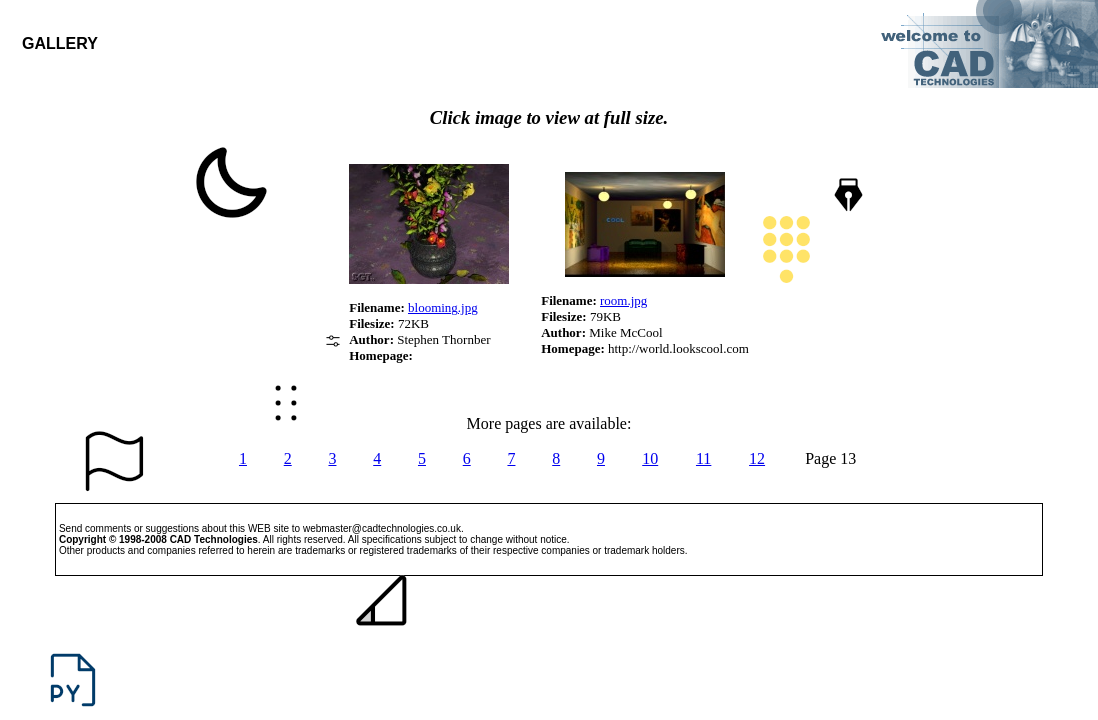  What do you see at coordinates (848, 194) in the screenshot?
I see `access drawing or illustration tools` at bounding box center [848, 194].